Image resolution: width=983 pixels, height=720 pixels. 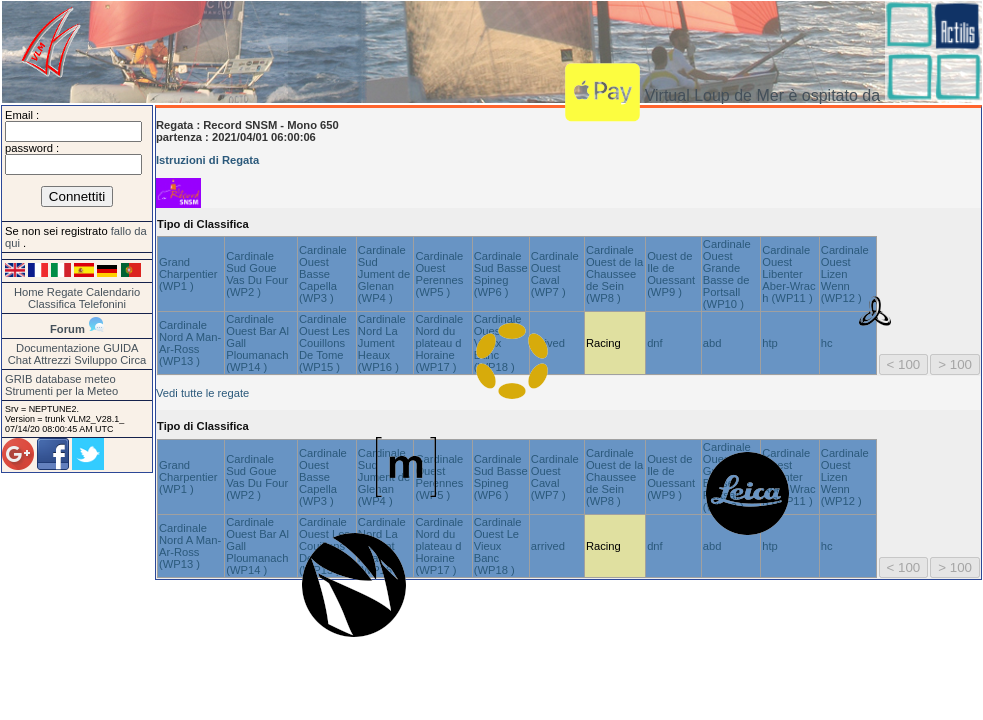 I want to click on polkadot cryptocurrency or blockchain platform logo, so click(x=512, y=361).